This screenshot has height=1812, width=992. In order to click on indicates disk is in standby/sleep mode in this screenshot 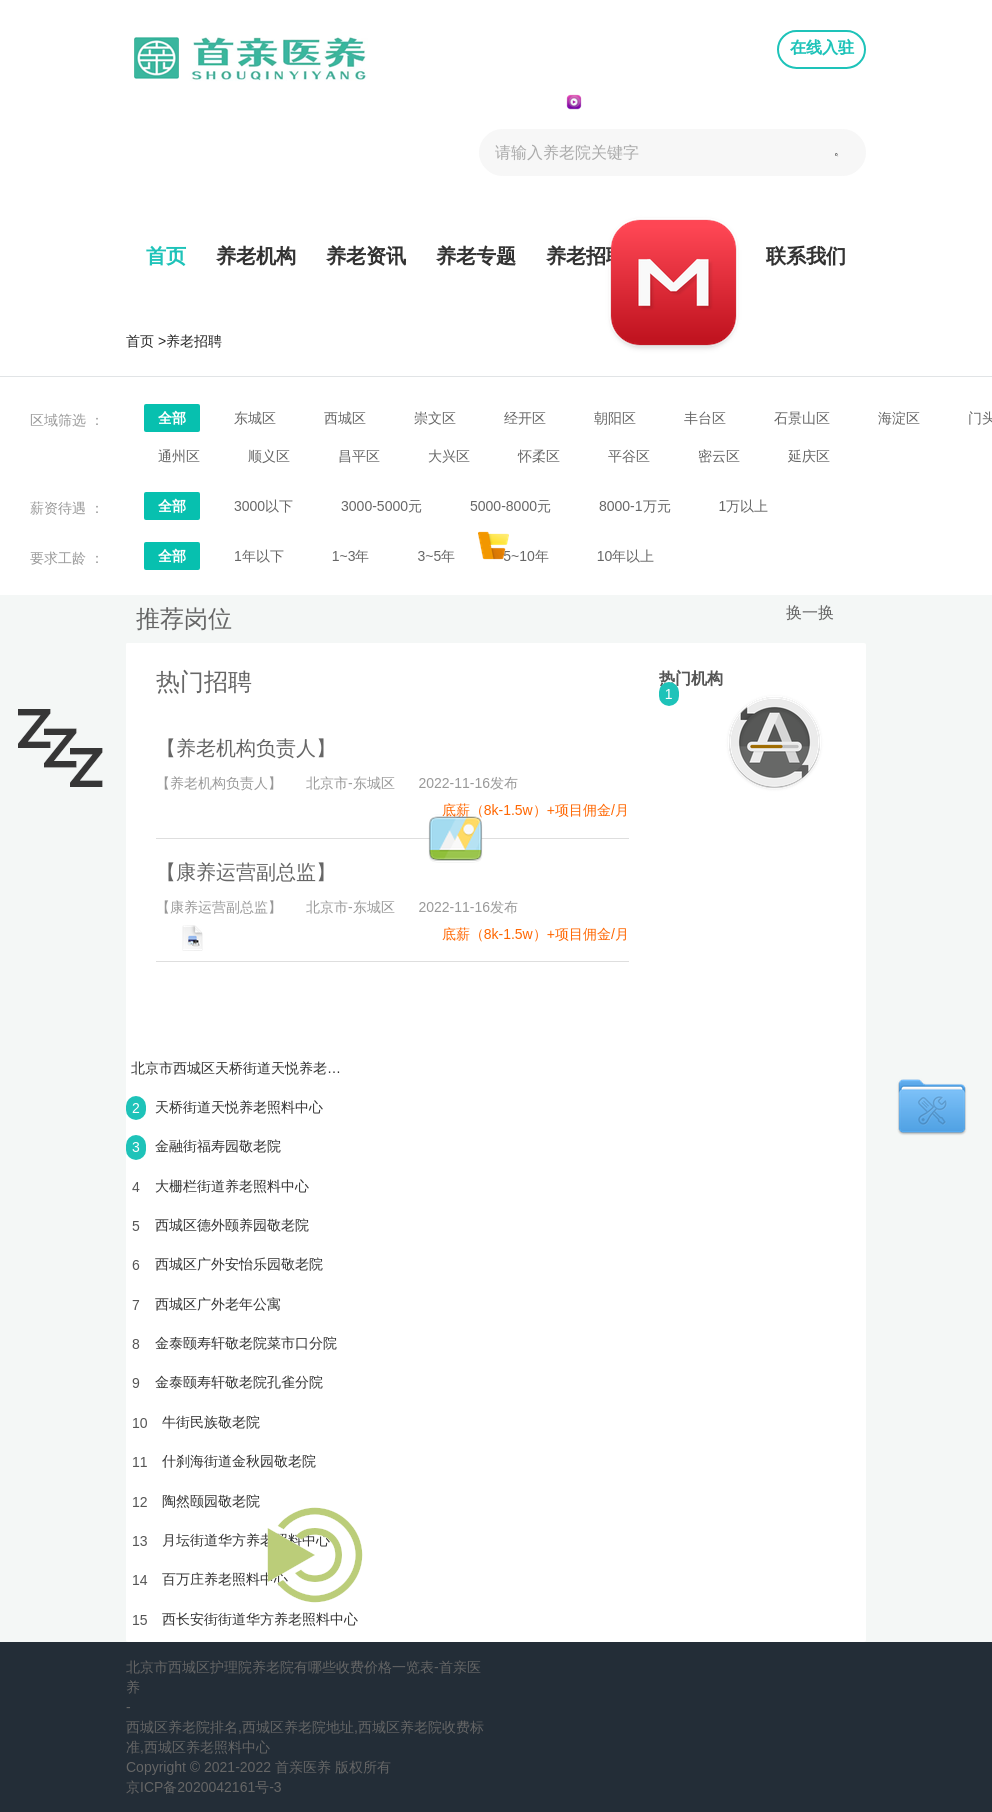, I will do `click(57, 748)`.